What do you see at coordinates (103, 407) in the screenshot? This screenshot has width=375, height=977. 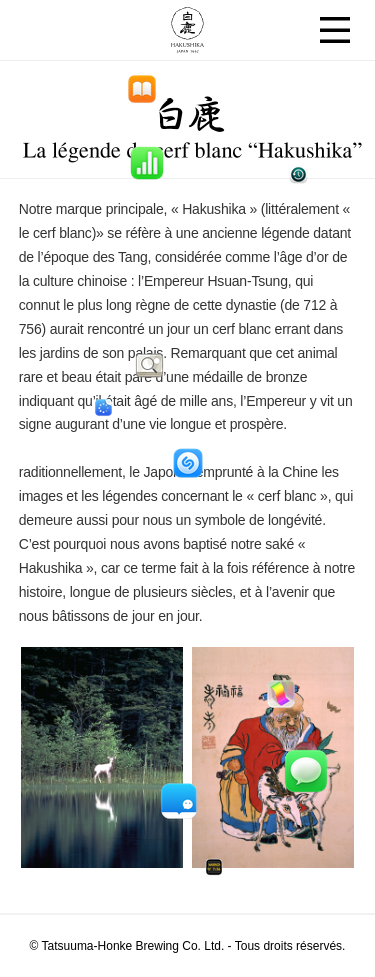 I see `open system preferences or settings app` at bounding box center [103, 407].